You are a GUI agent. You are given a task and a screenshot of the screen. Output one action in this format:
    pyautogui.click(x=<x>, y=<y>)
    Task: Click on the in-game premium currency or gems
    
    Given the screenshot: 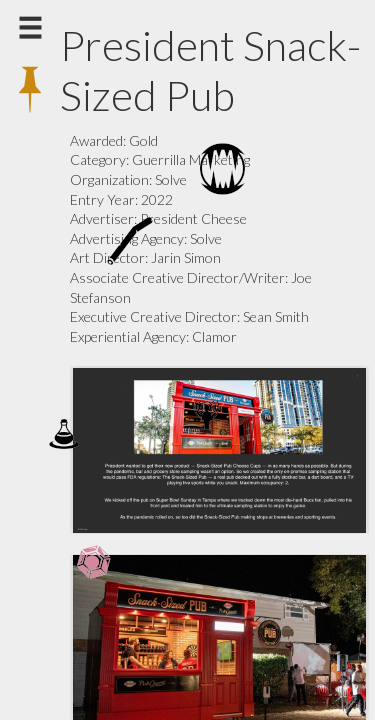 What is the action you would take?
    pyautogui.click(x=94, y=562)
    